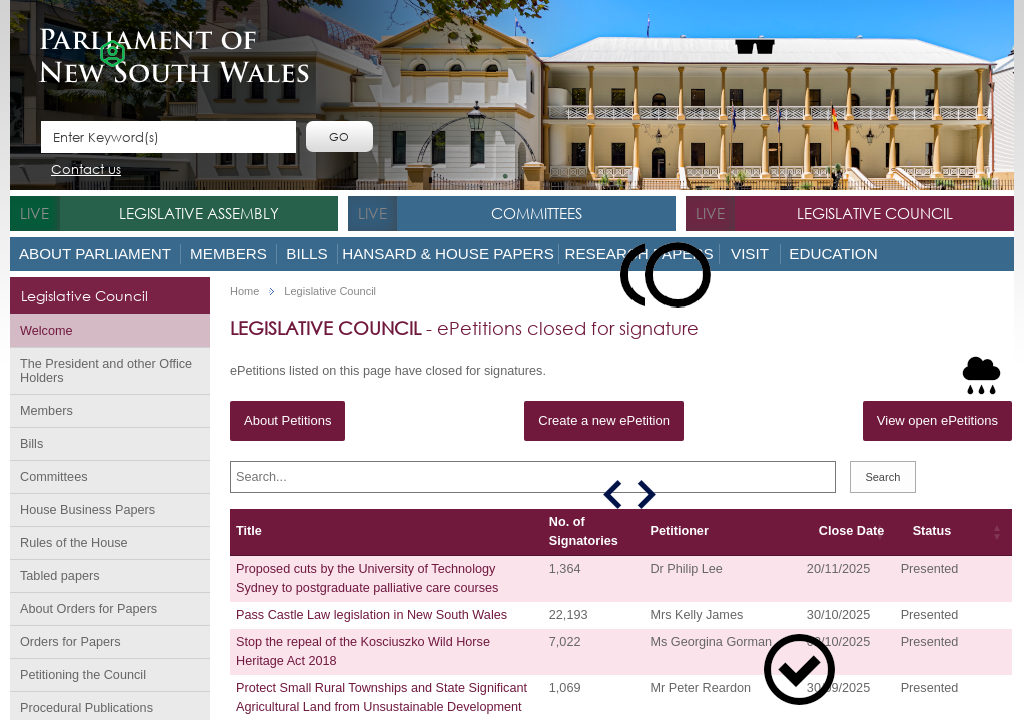 The image size is (1024, 720). What do you see at coordinates (629, 494) in the screenshot?
I see `view or edit source code` at bounding box center [629, 494].